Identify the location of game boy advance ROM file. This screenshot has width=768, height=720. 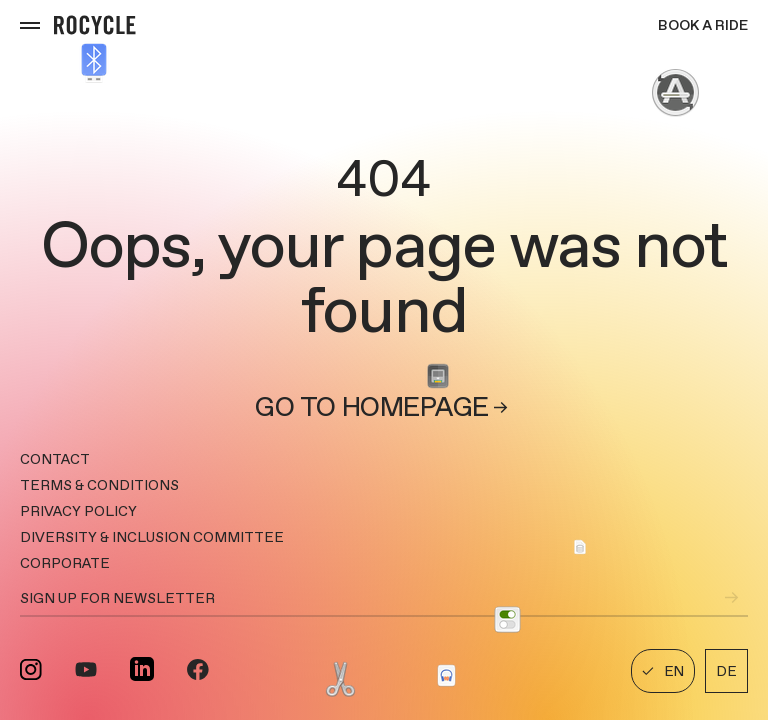
(438, 376).